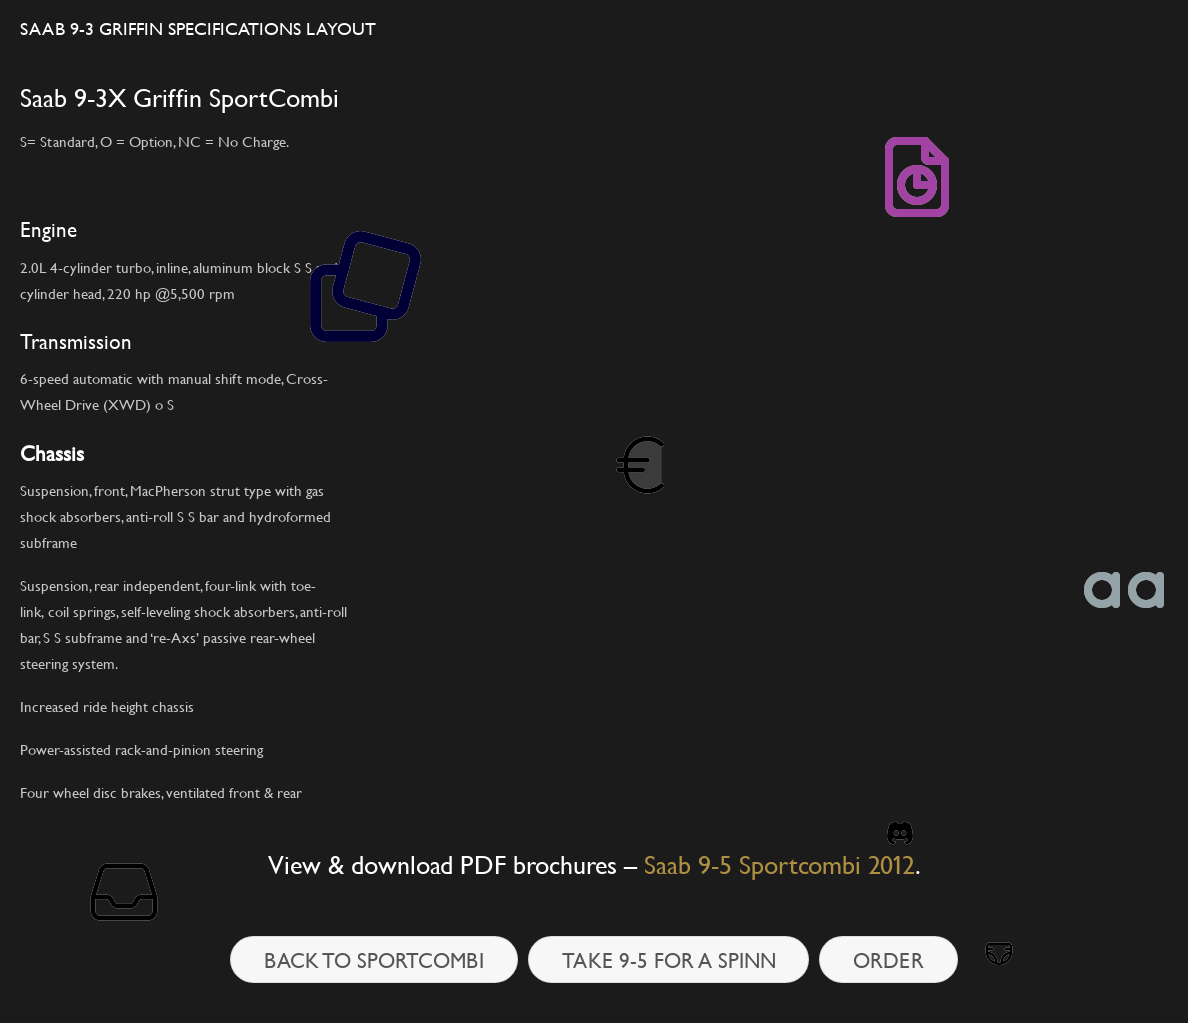 This screenshot has width=1188, height=1023. I want to click on swipe to switch between cards or items, so click(365, 286).